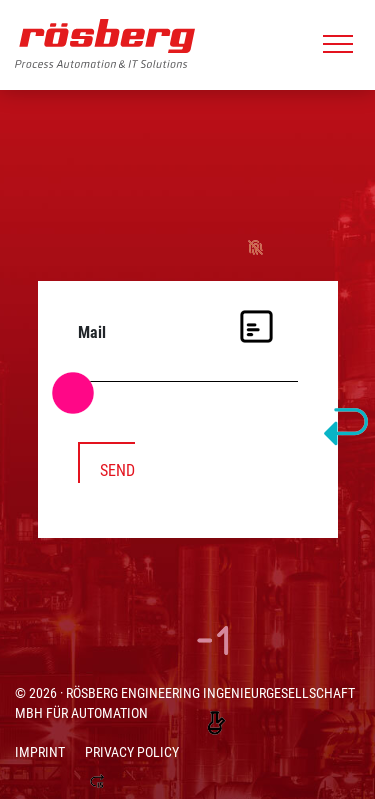  I want to click on decrease exposure by one stop, so click(215, 640).